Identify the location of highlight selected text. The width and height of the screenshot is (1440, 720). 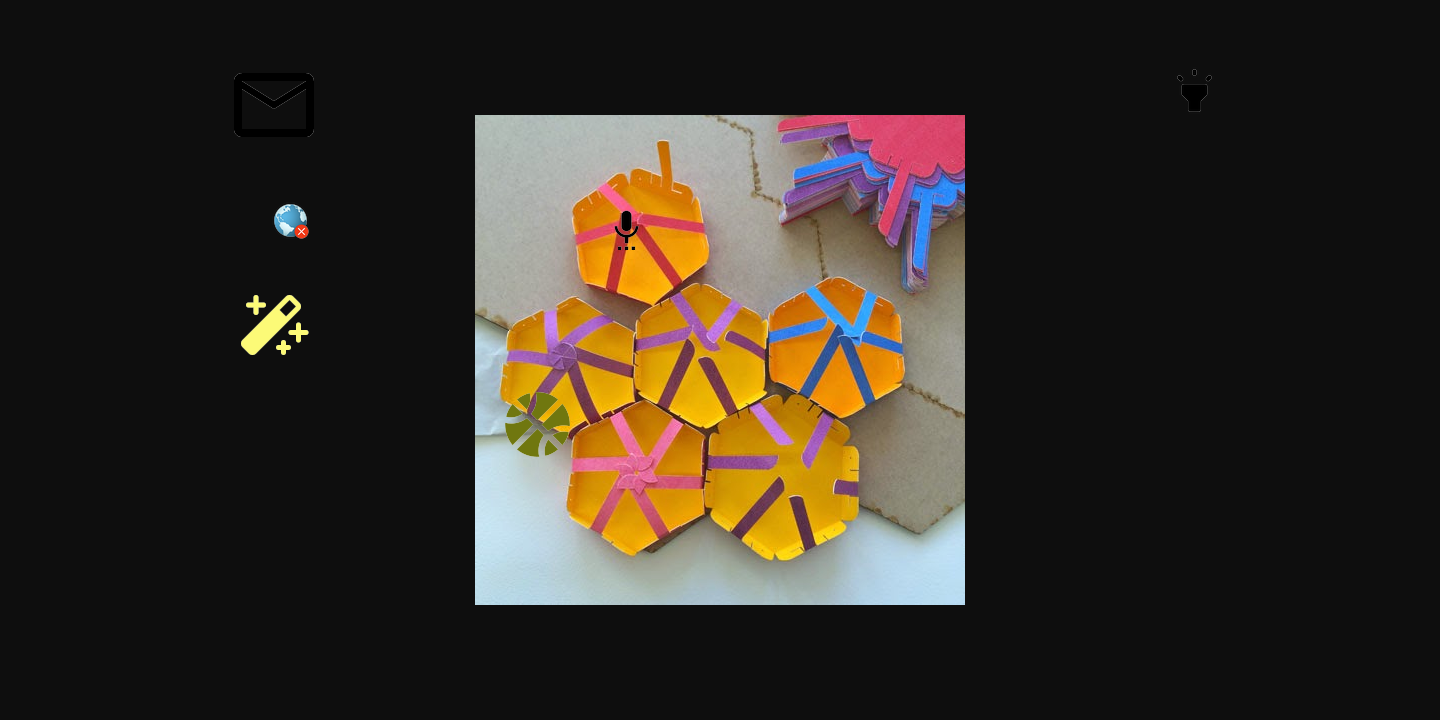
(1194, 90).